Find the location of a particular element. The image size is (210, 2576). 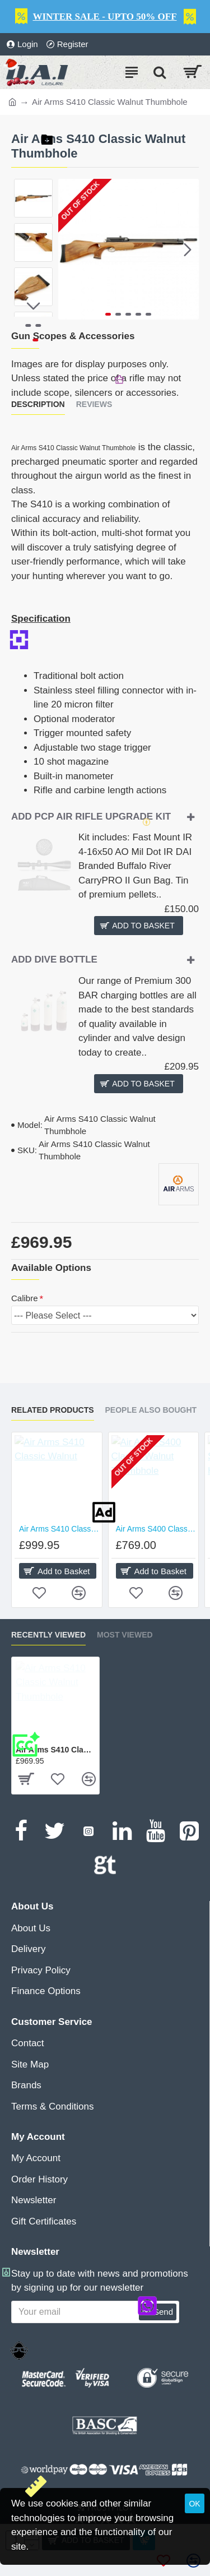

creative commons attribution license indicator is located at coordinates (146, 822).